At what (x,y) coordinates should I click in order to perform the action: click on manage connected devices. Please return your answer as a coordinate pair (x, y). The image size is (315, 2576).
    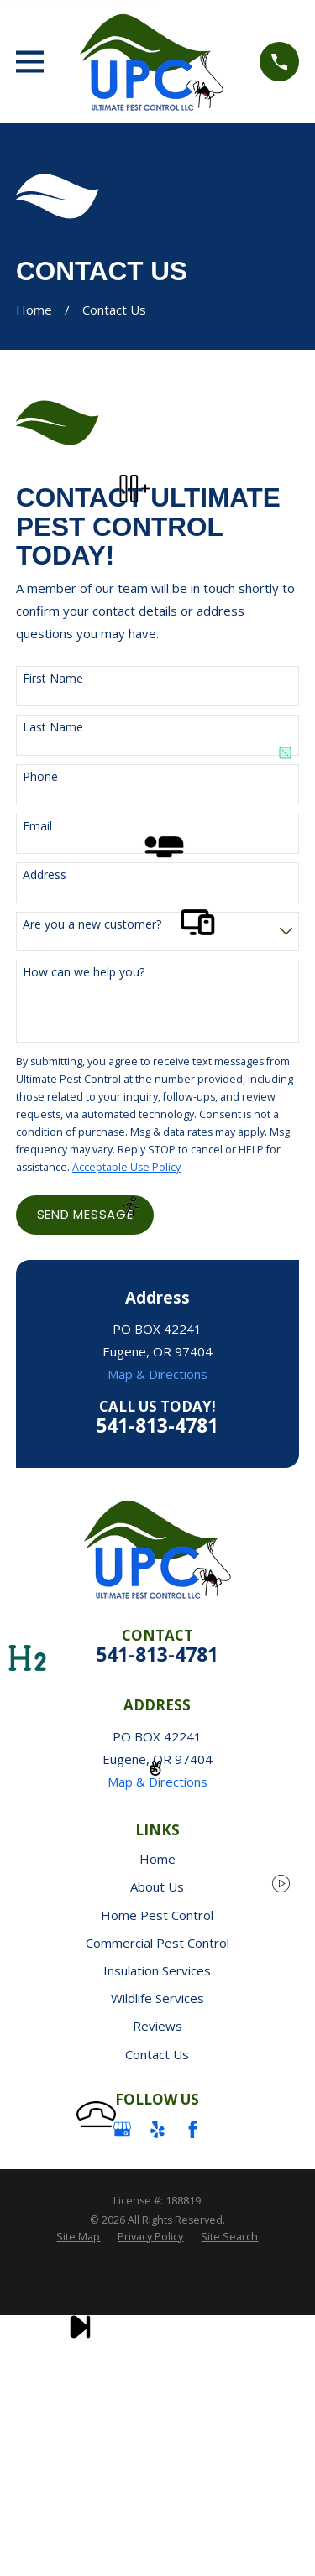
    Looking at the image, I should click on (197, 922).